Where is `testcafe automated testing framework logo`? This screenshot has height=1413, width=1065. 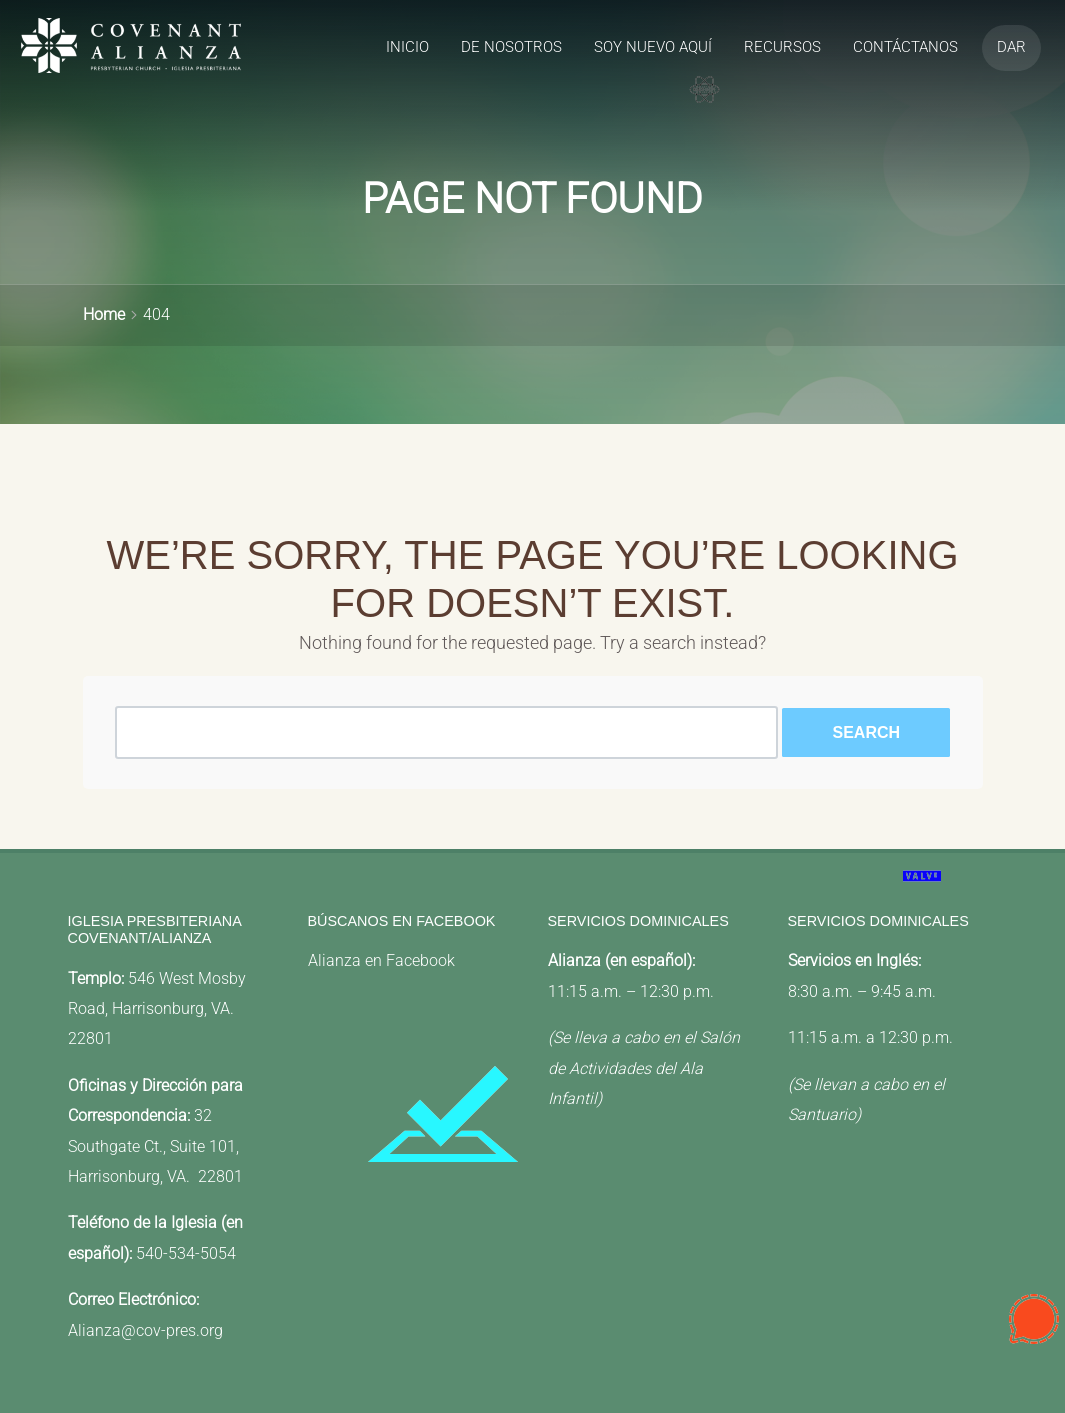 testcafe automated testing framework logo is located at coordinates (443, 1114).